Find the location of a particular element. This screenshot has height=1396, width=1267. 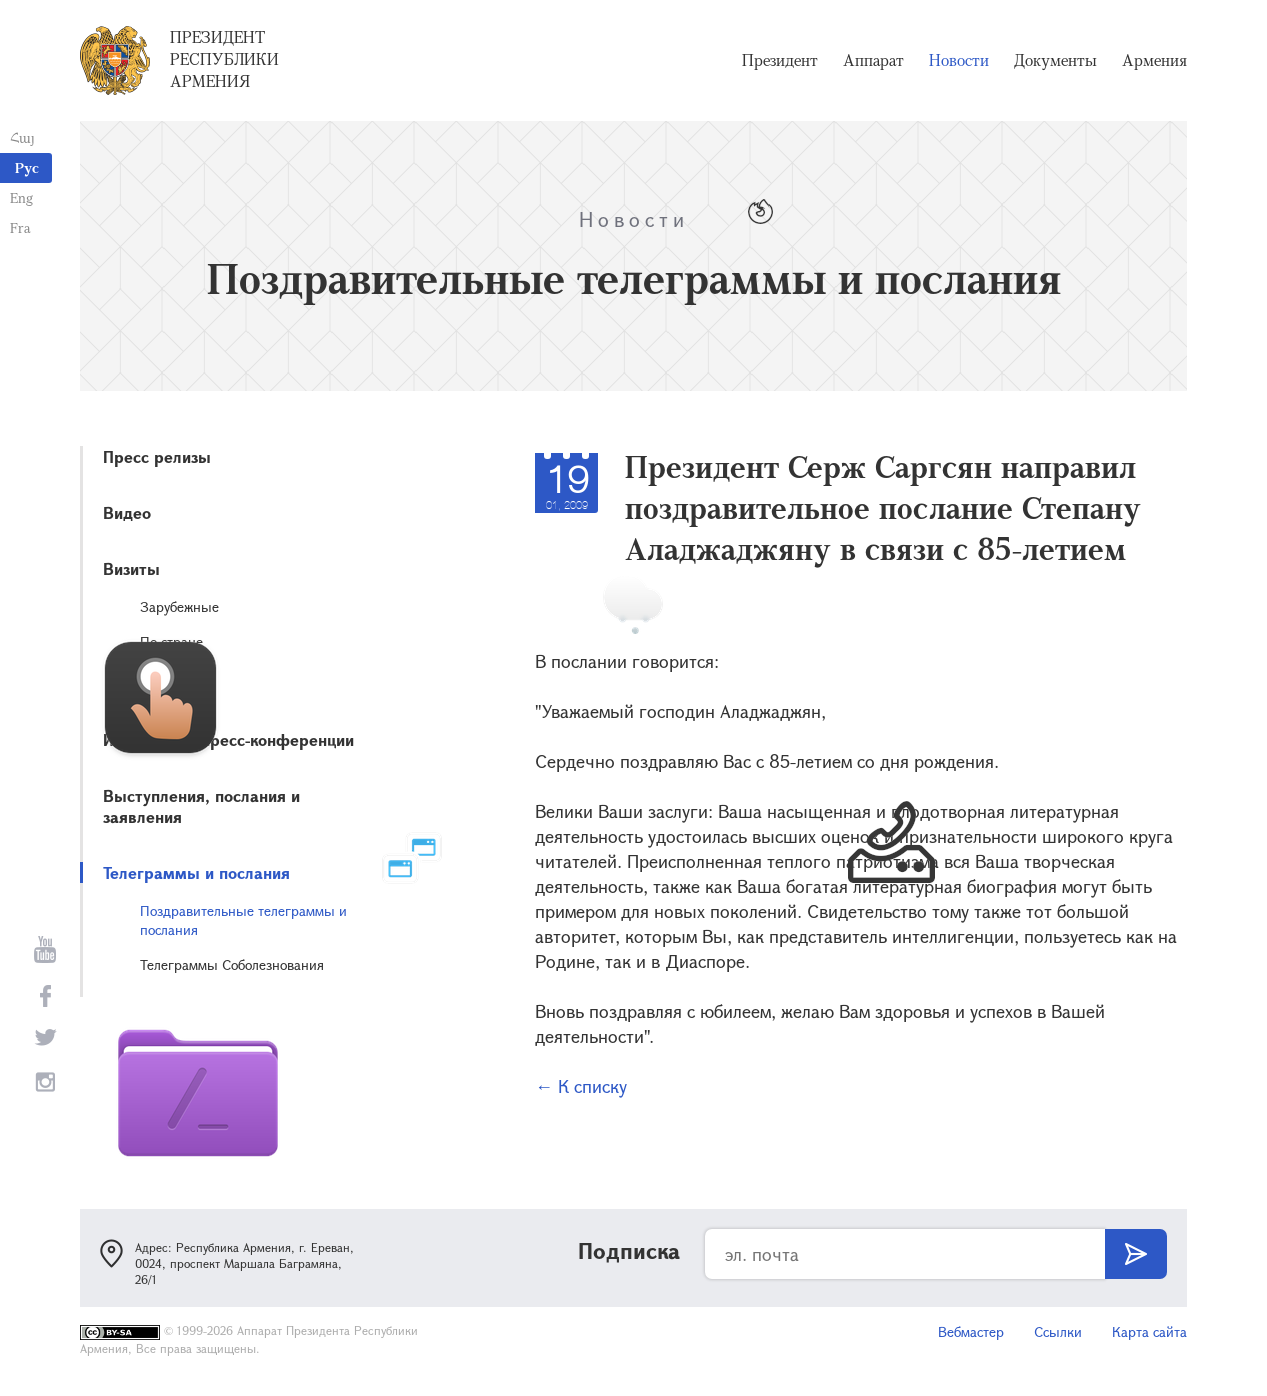

touchscreen input settings is located at coordinates (160, 697).